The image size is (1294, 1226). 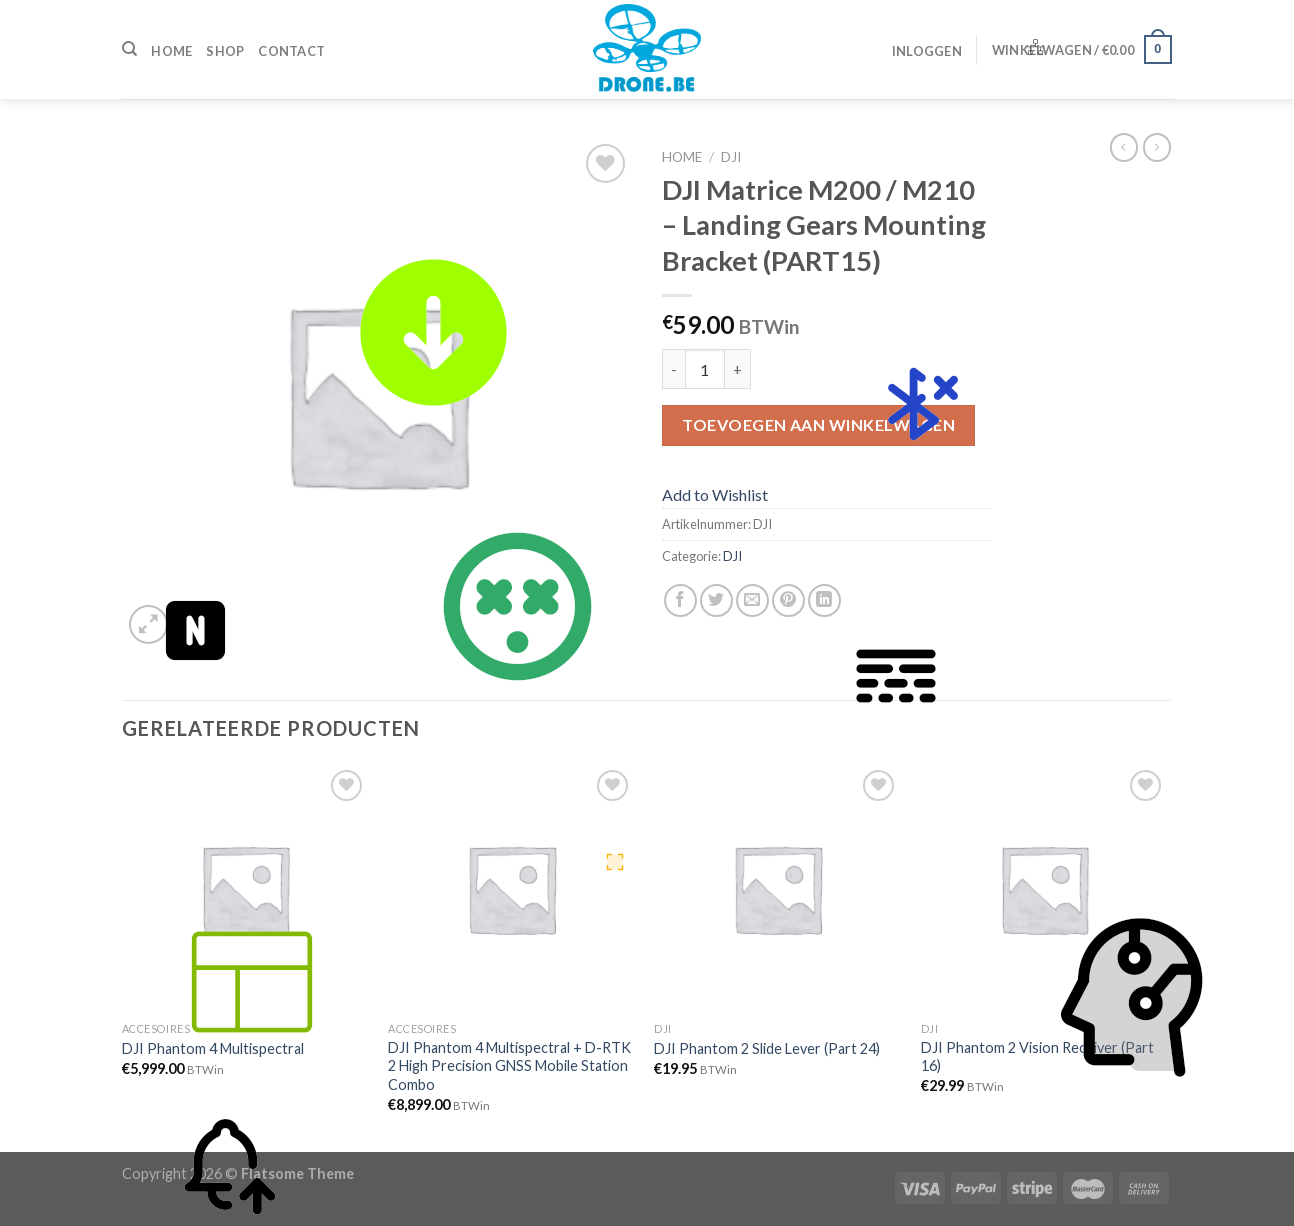 What do you see at coordinates (517, 606) in the screenshot?
I see `indicates an error or failed action` at bounding box center [517, 606].